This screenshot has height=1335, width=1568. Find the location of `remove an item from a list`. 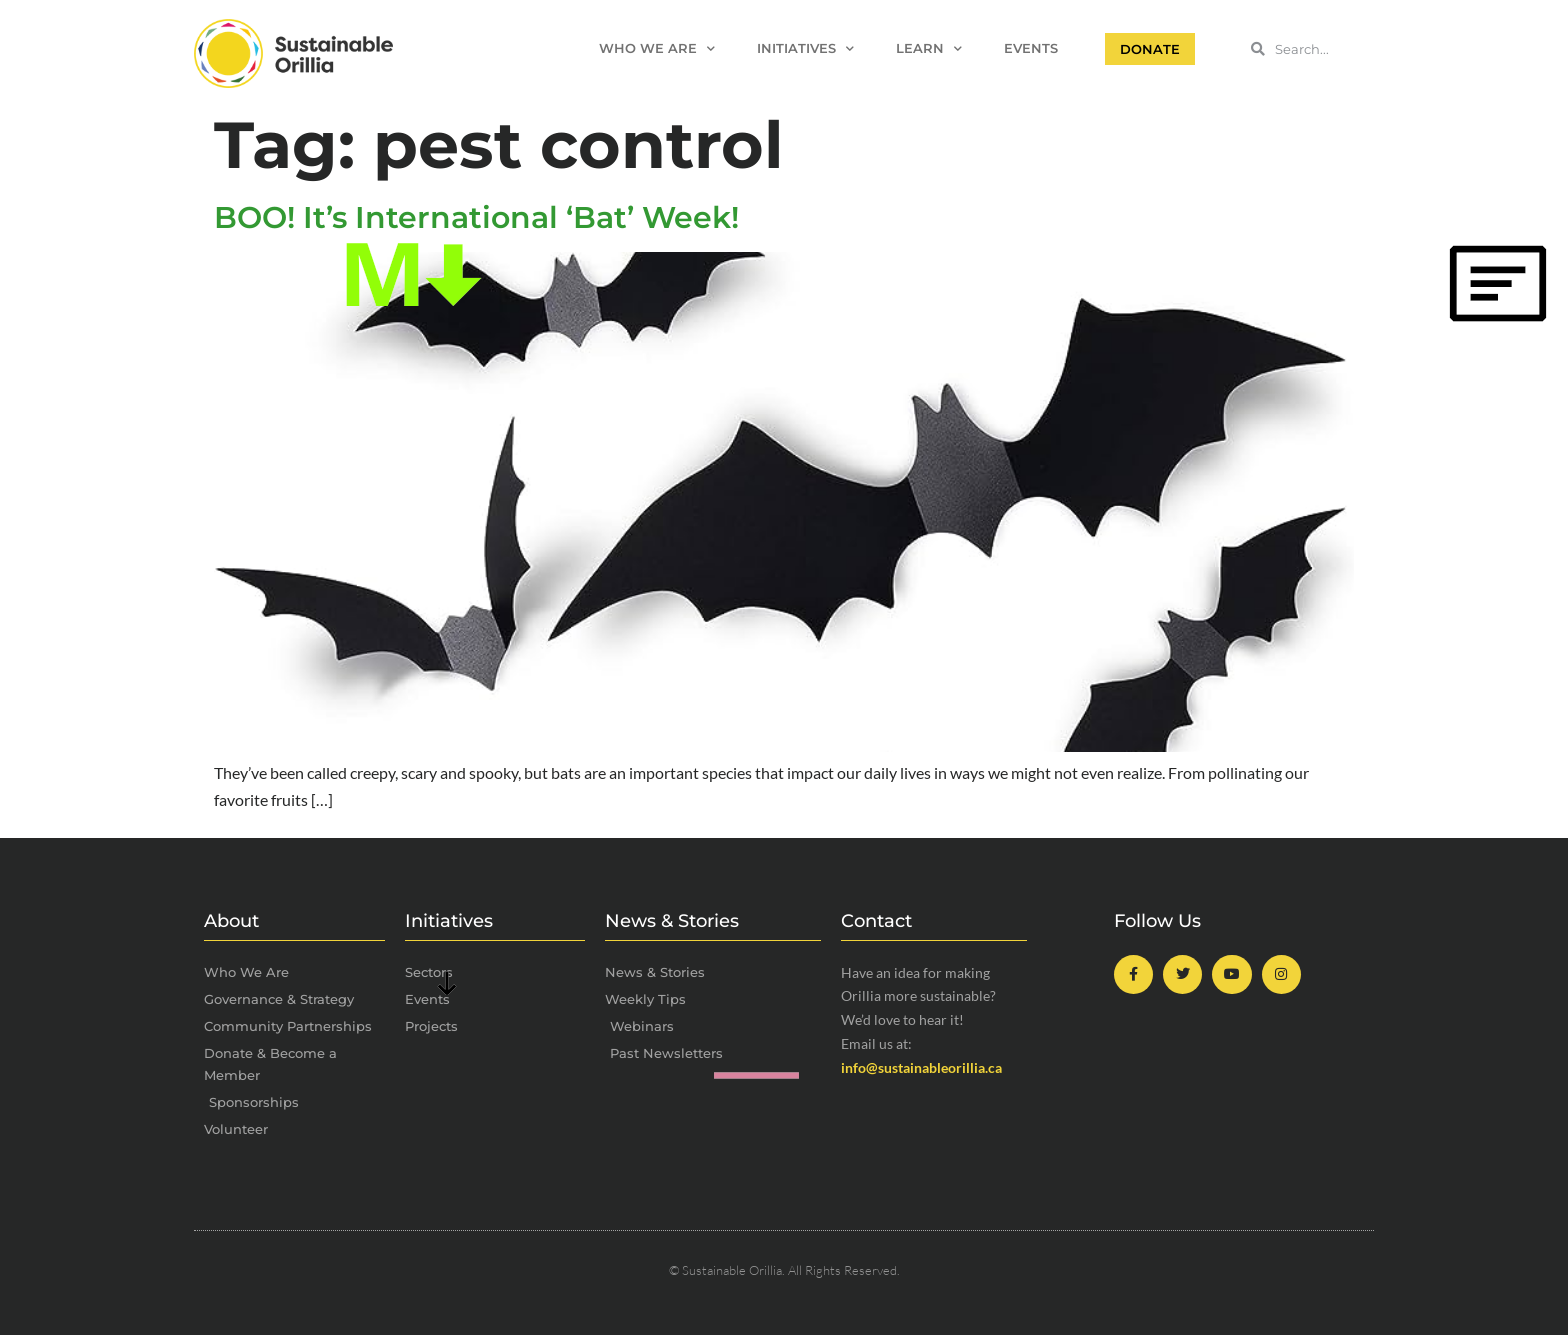

remove an item from a list is located at coordinates (756, 1078).